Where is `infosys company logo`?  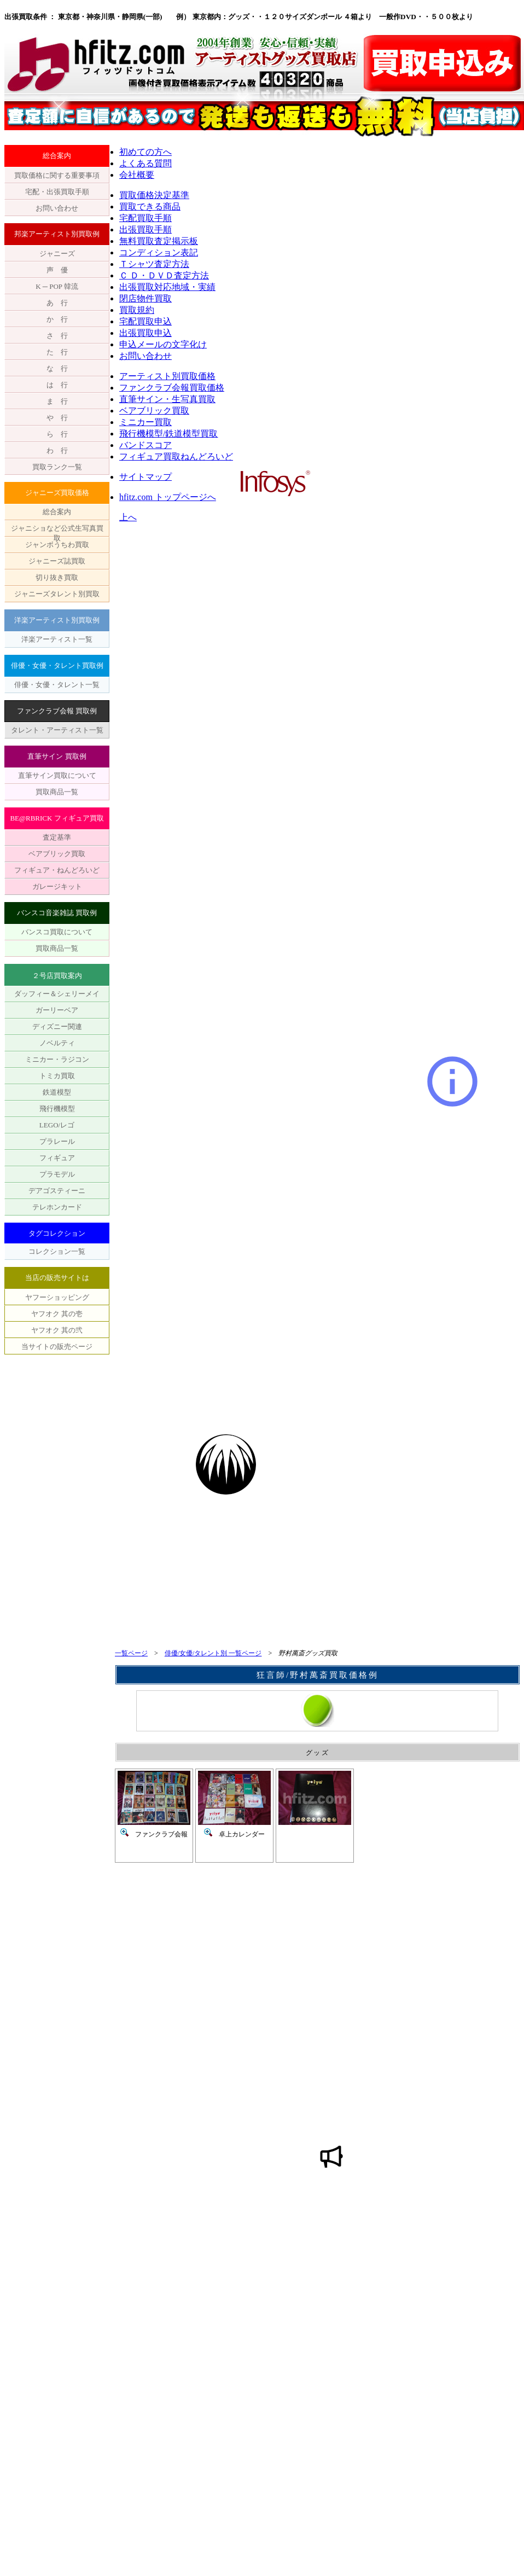 infosys company logo is located at coordinates (275, 483).